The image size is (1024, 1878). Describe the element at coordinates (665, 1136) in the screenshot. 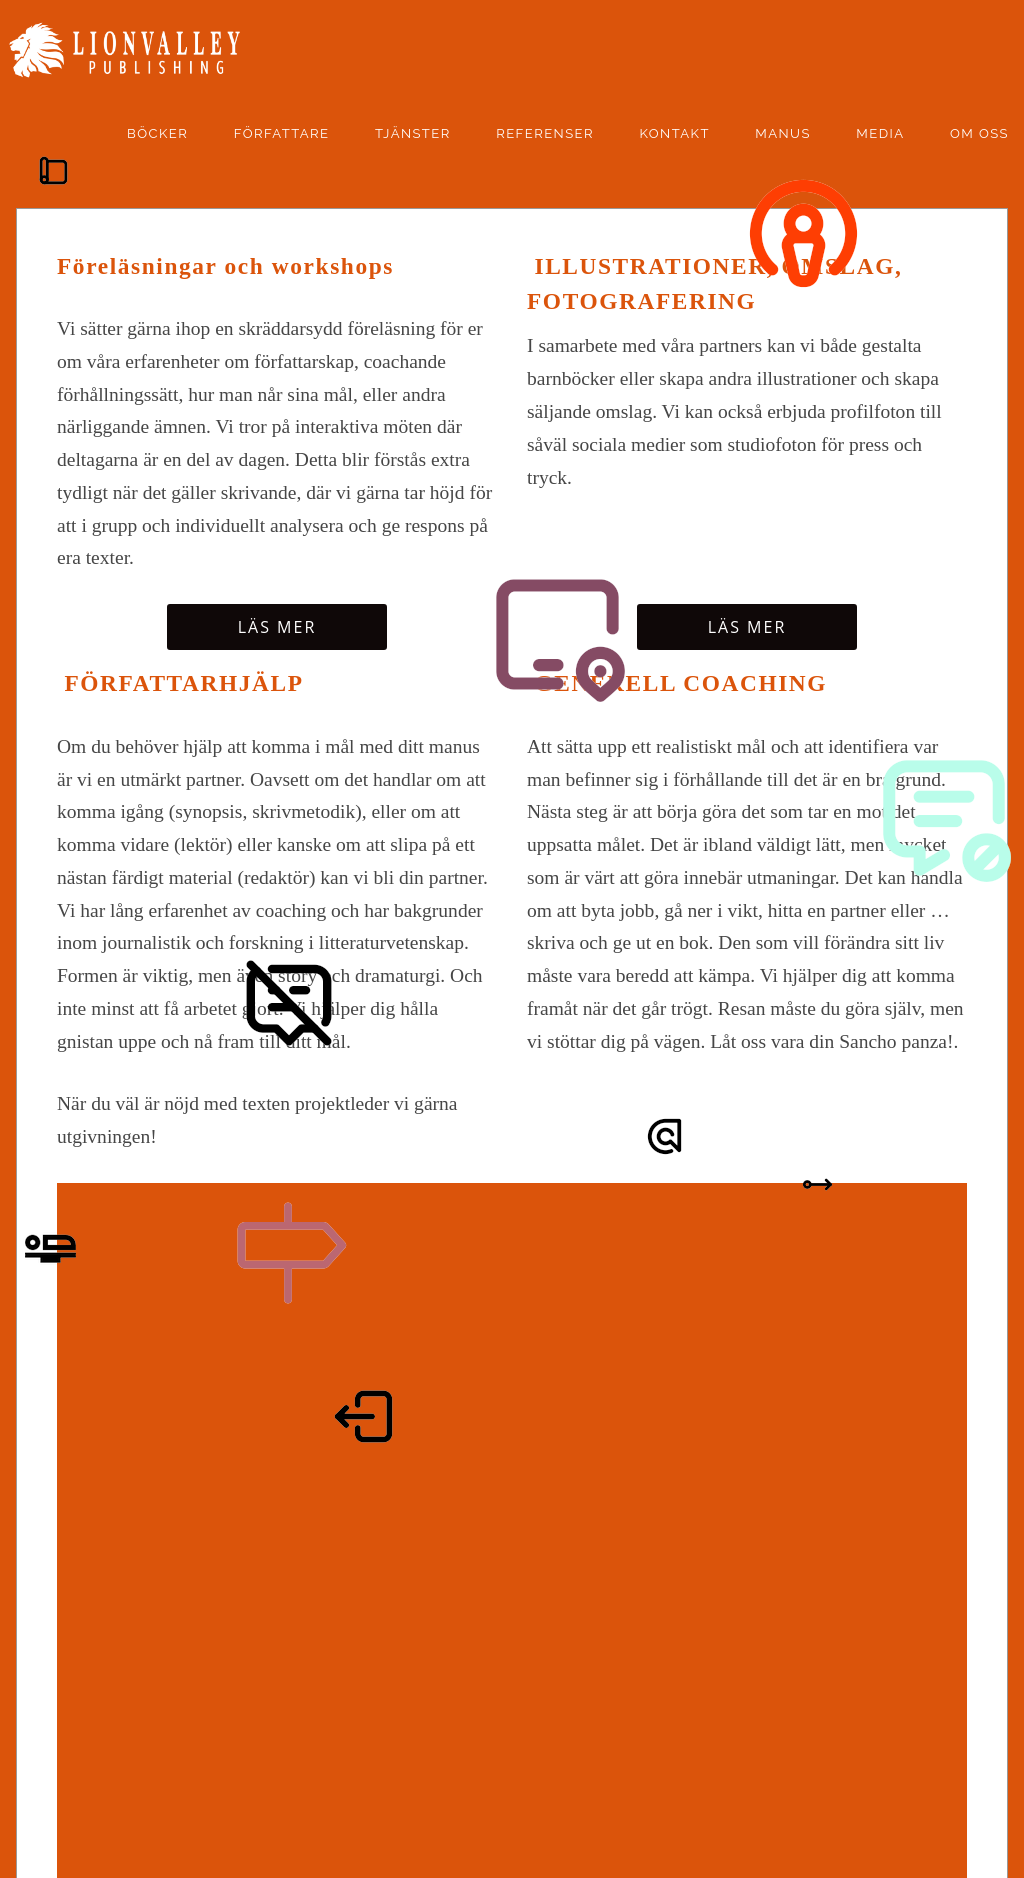

I see `access Algolia search services` at that location.